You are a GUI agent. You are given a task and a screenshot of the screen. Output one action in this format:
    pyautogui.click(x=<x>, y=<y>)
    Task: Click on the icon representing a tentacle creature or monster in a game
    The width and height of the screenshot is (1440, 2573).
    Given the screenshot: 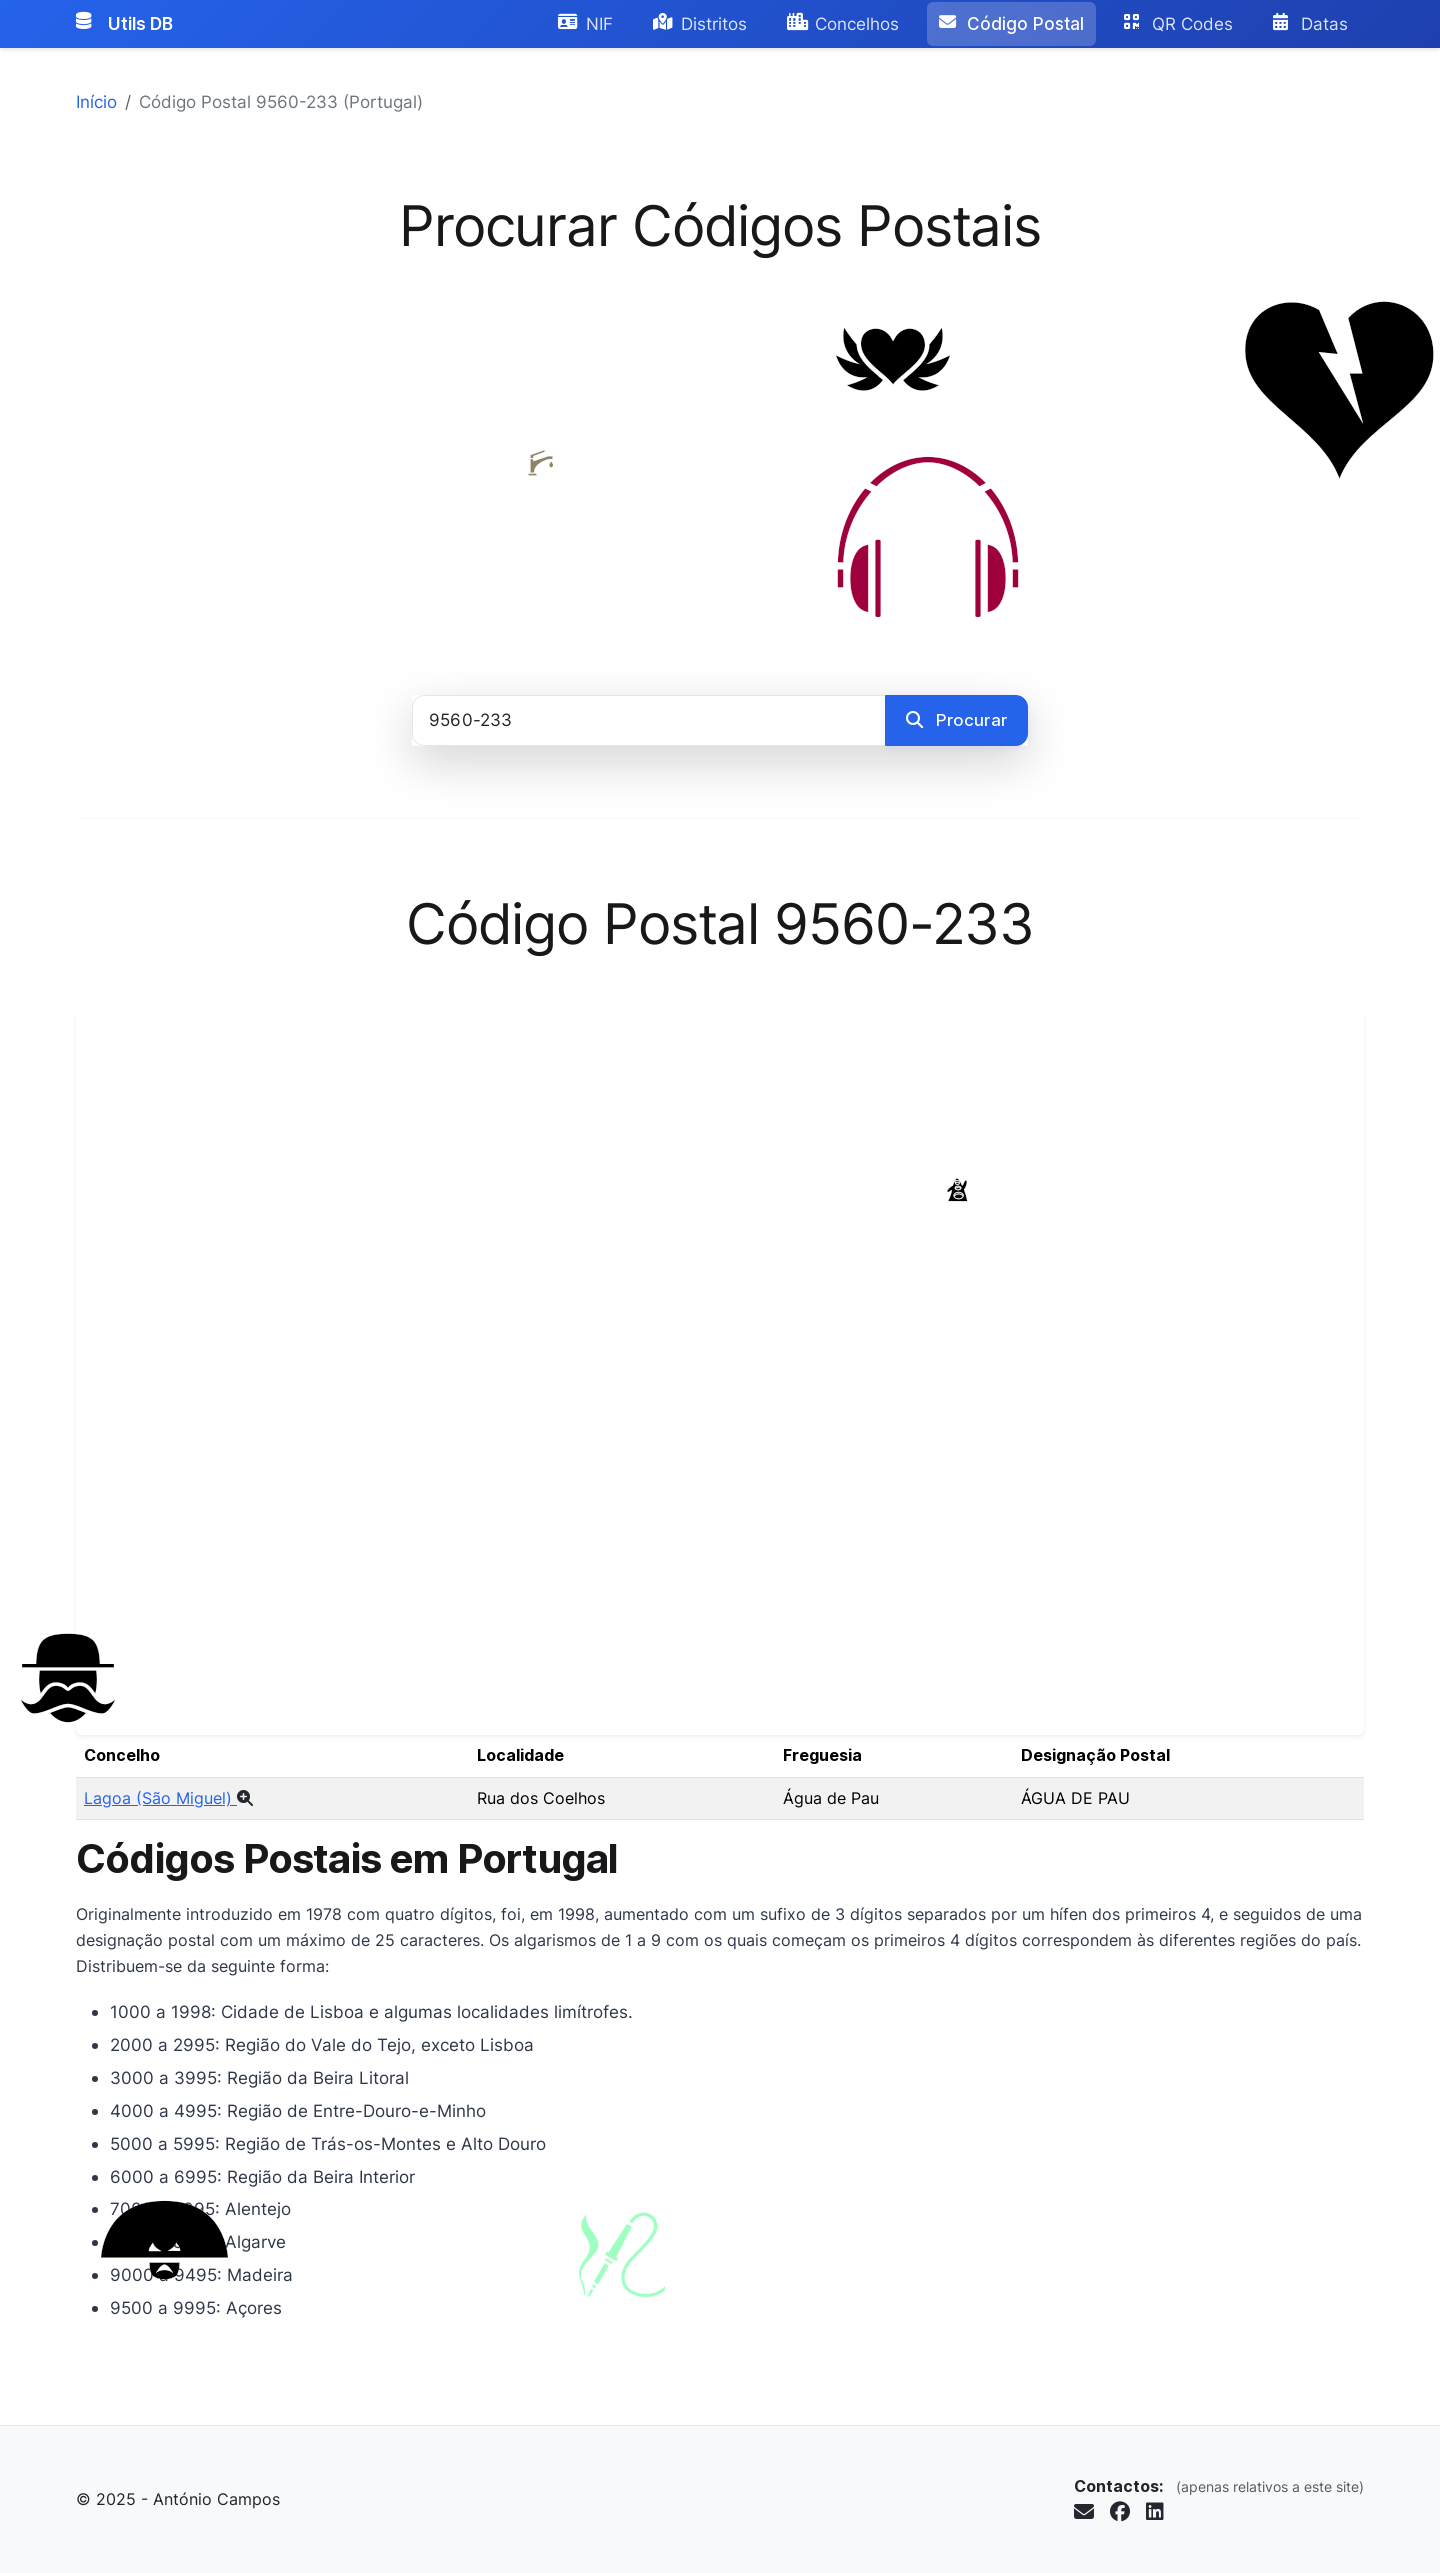 What is the action you would take?
    pyautogui.click(x=957, y=1189)
    